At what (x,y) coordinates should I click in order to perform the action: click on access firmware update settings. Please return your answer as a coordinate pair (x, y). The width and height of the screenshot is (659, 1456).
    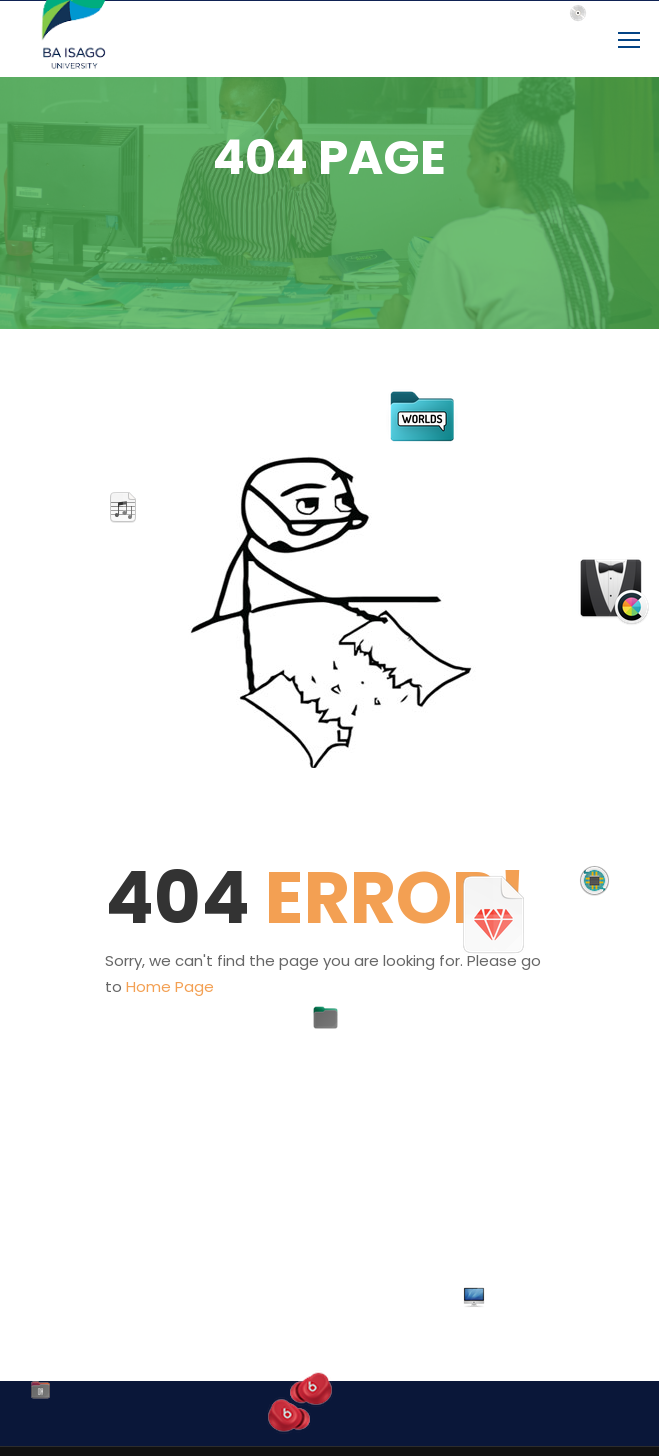
    Looking at the image, I should click on (594, 880).